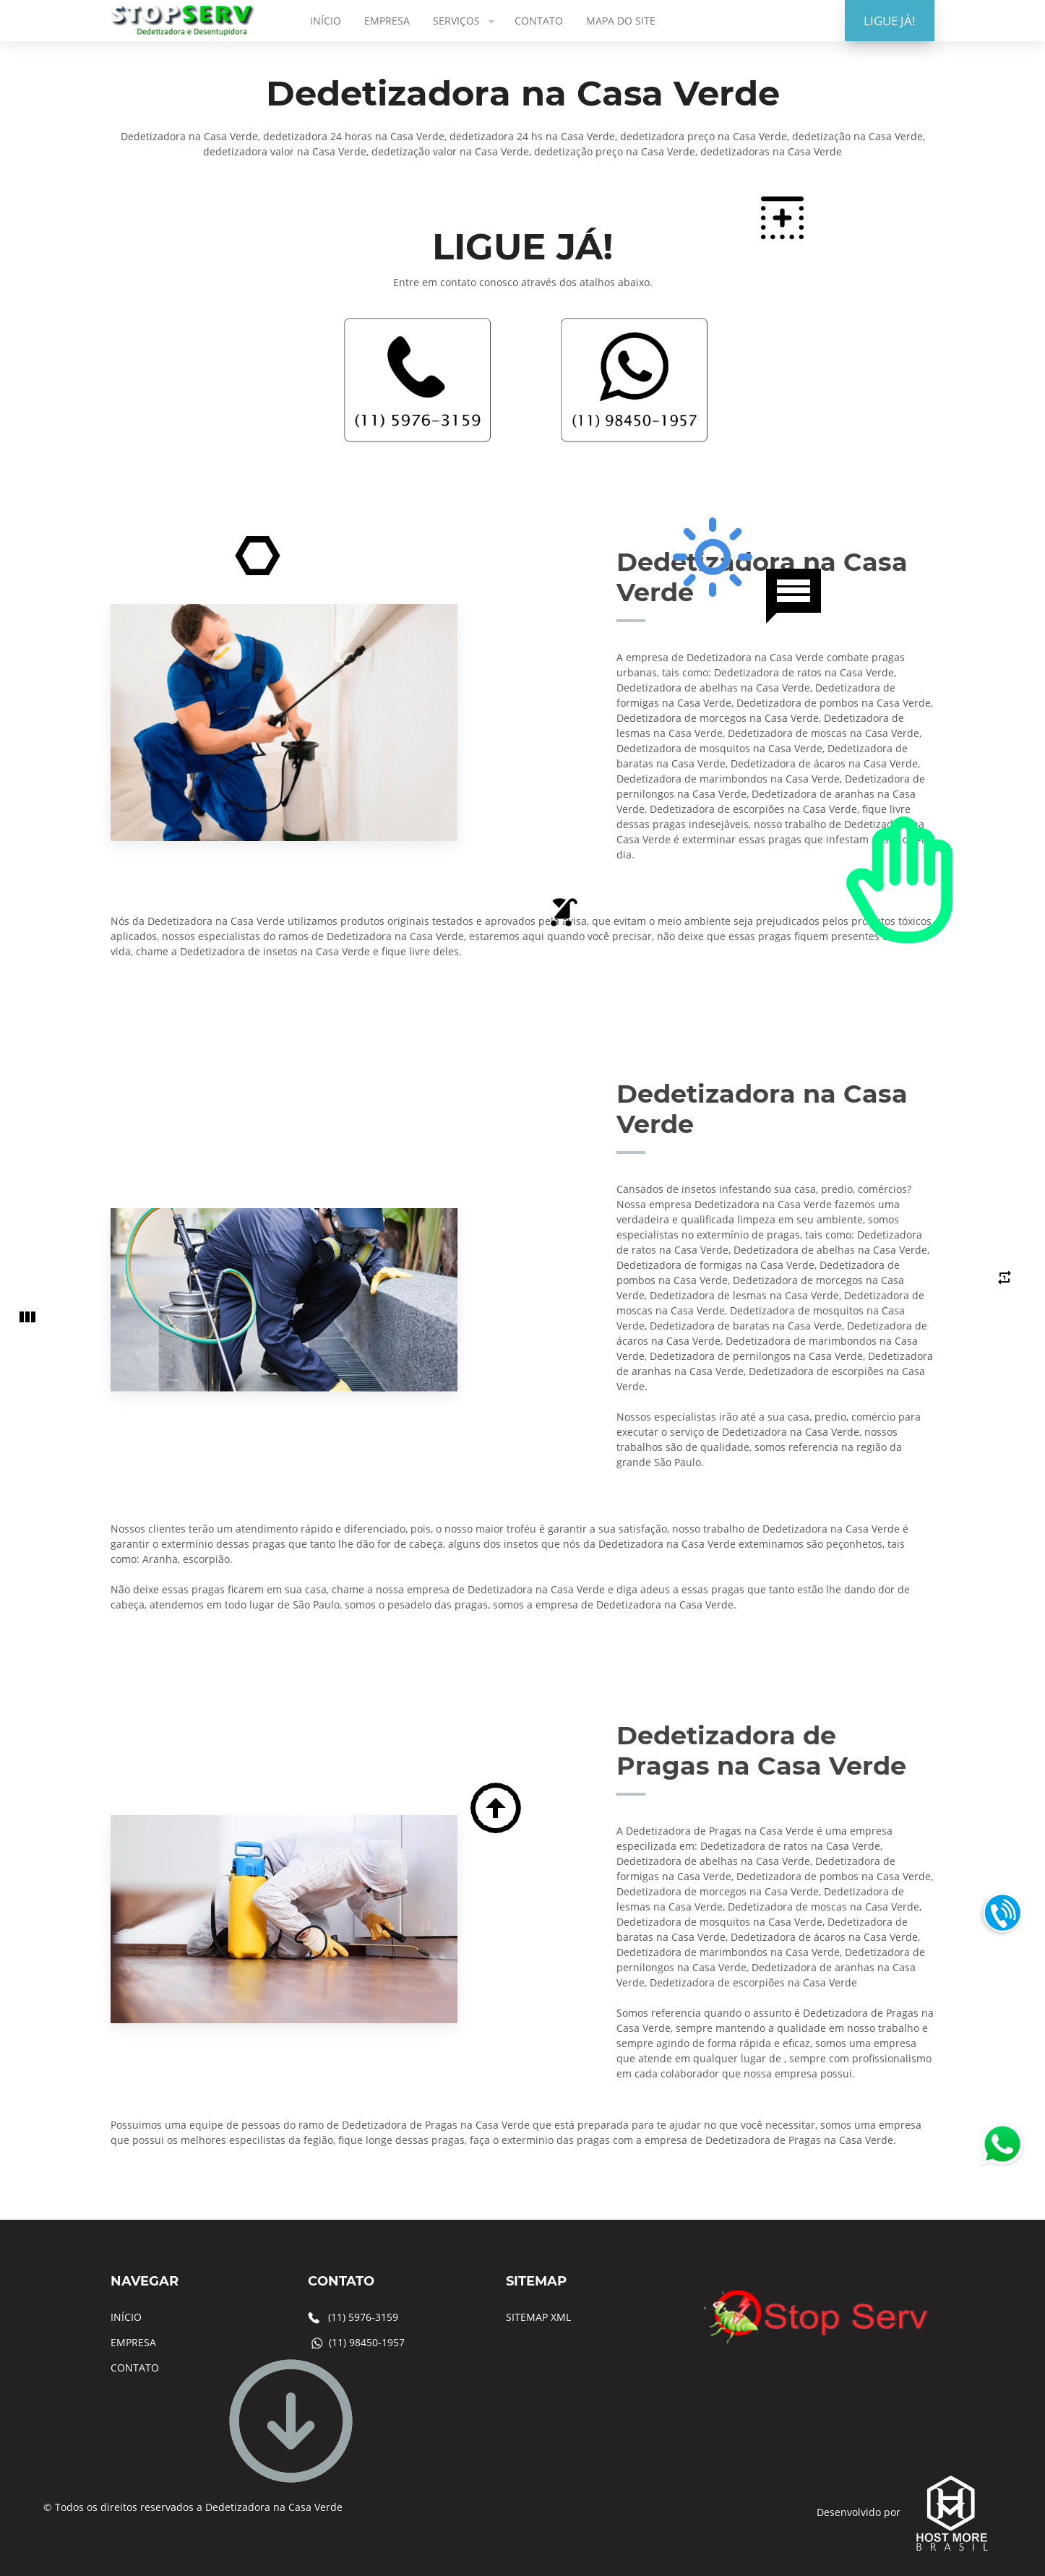 This screenshot has height=2576, width=1045. What do you see at coordinates (713, 557) in the screenshot?
I see `increase screen brightness` at bounding box center [713, 557].